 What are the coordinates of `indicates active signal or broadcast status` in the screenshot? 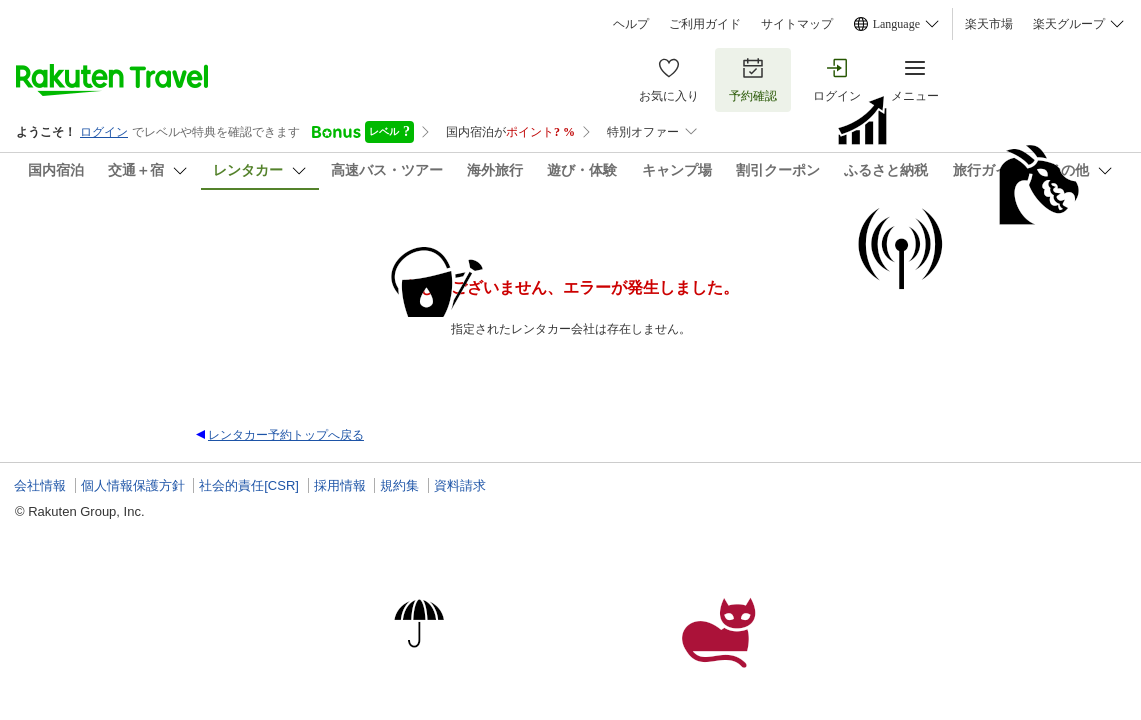 It's located at (900, 246).